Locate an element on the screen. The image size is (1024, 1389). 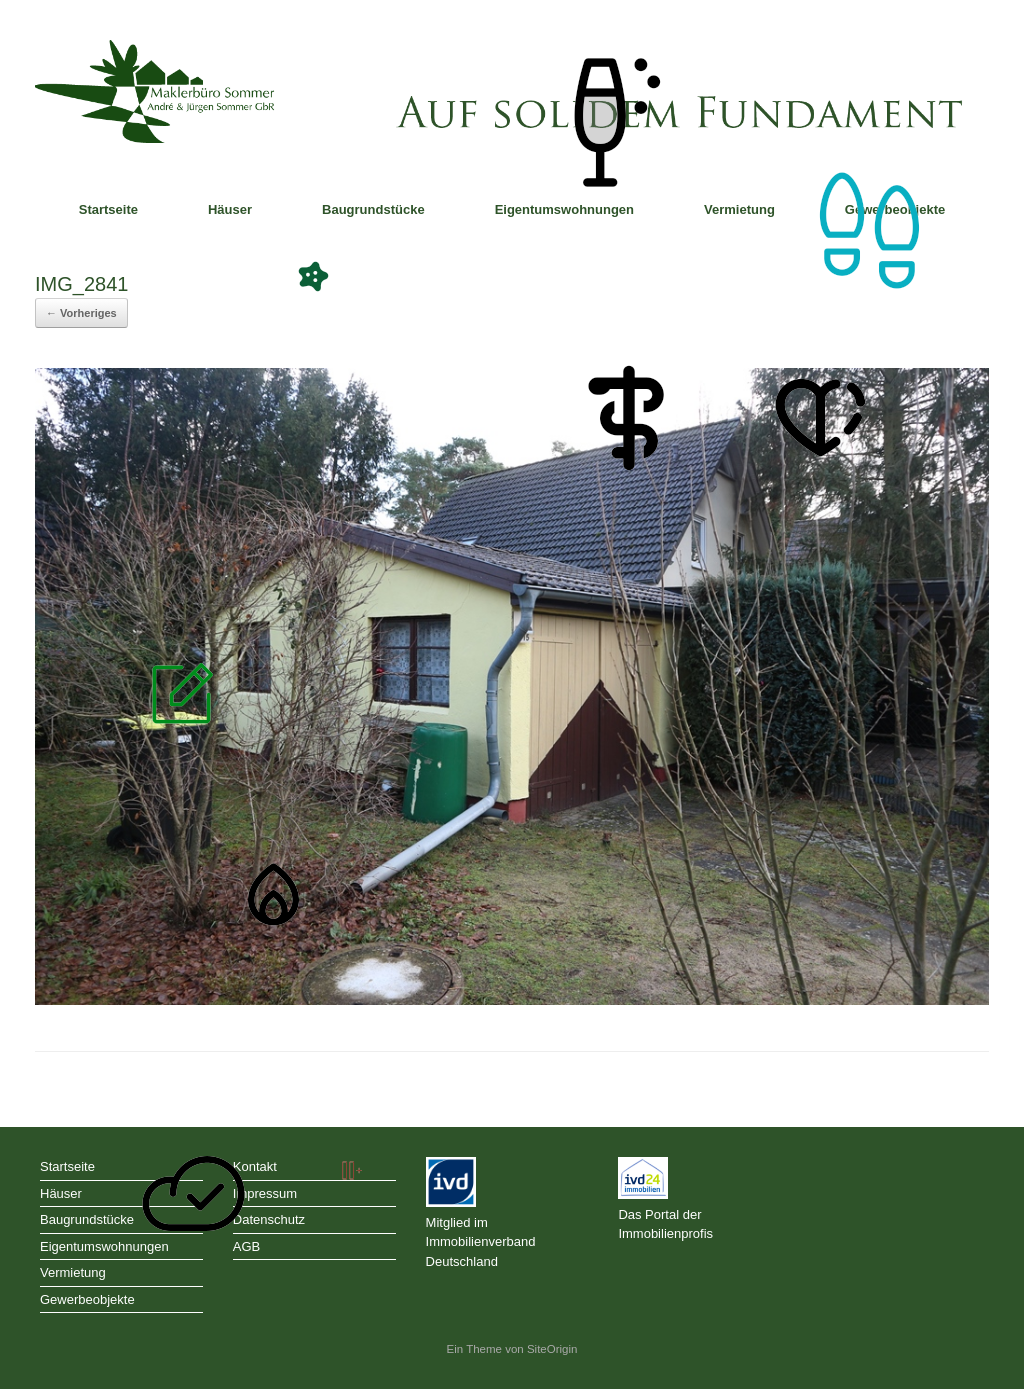
add a new column to the right is located at coordinates (350, 1170).